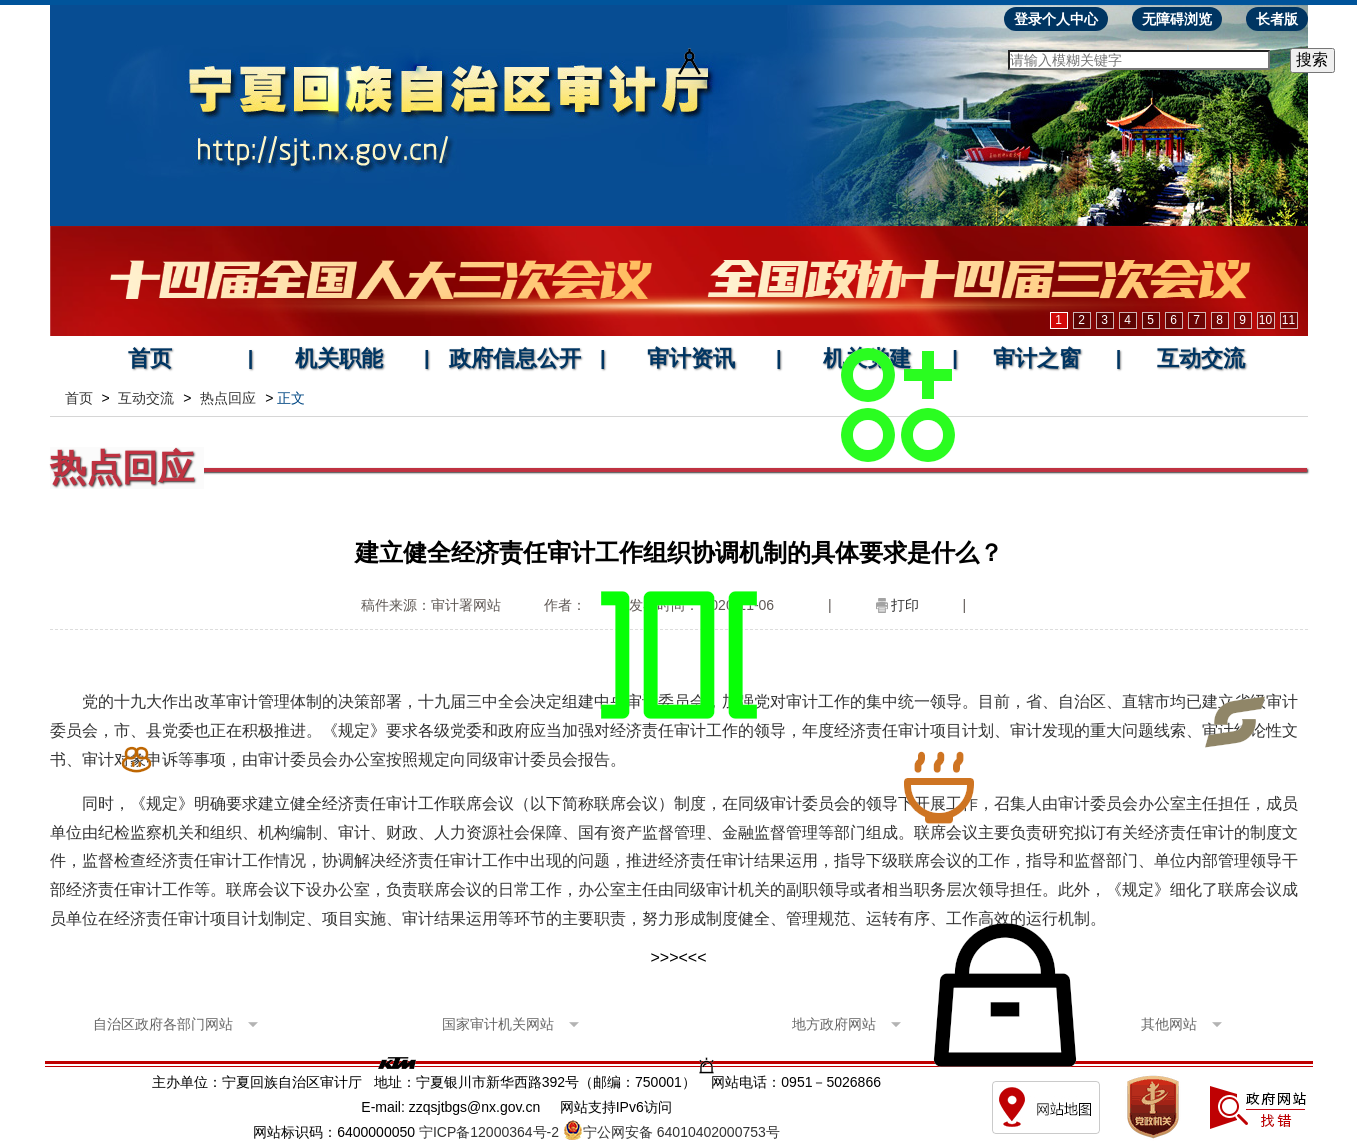 This screenshot has height=1147, width=1357. I want to click on open microsoft copilot ai assistant, so click(136, 759).